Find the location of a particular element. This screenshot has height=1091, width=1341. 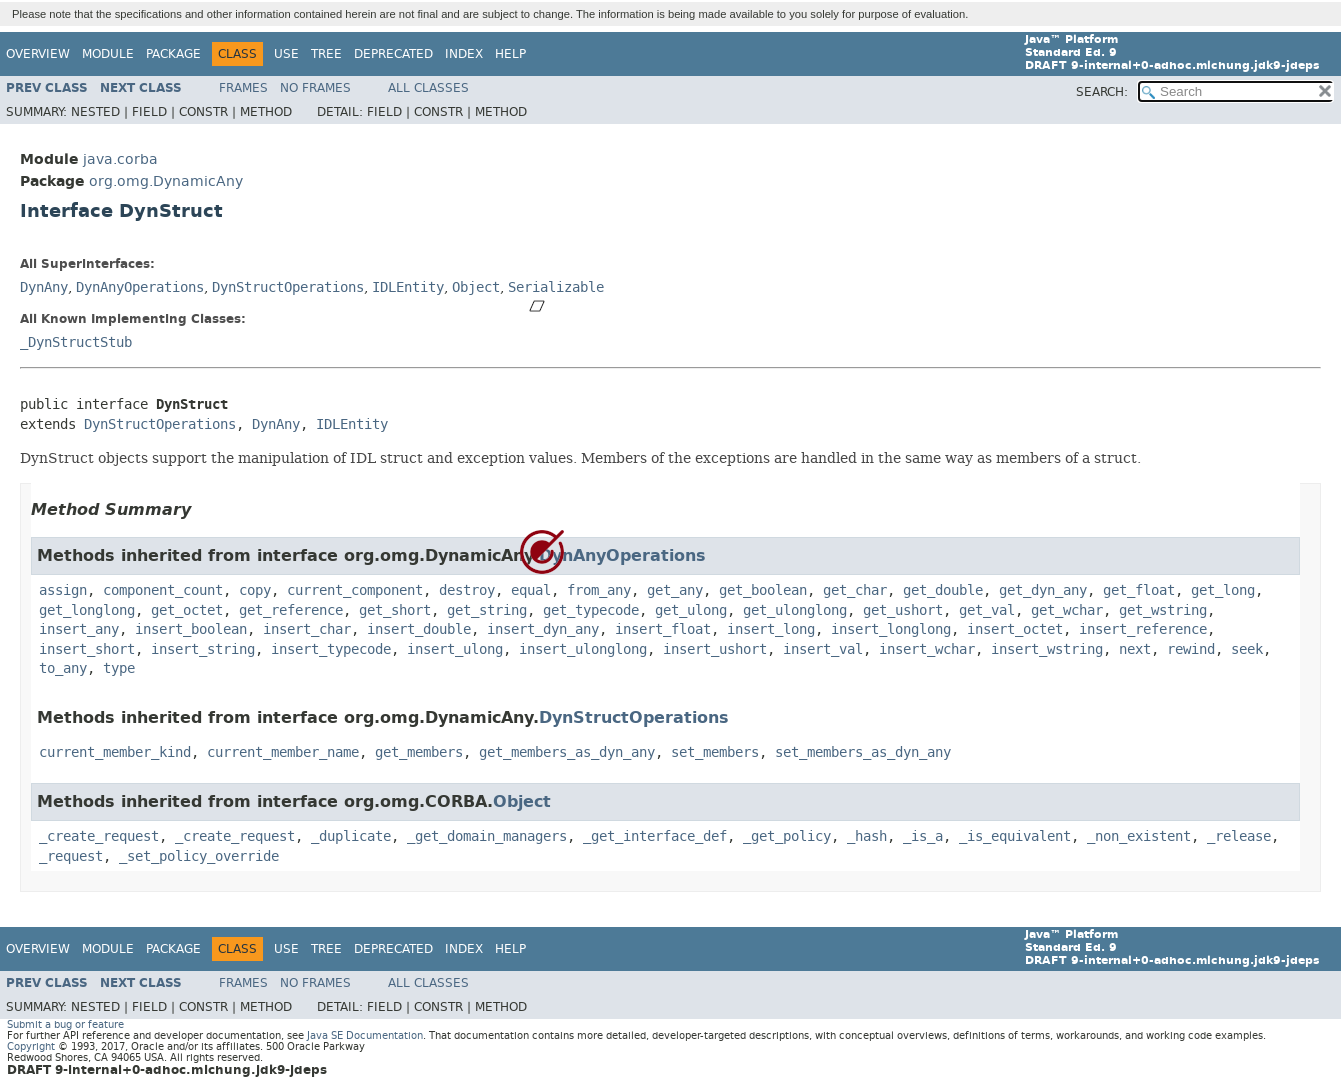

select parallelogram shape tool is located at coordinates (537, 306).